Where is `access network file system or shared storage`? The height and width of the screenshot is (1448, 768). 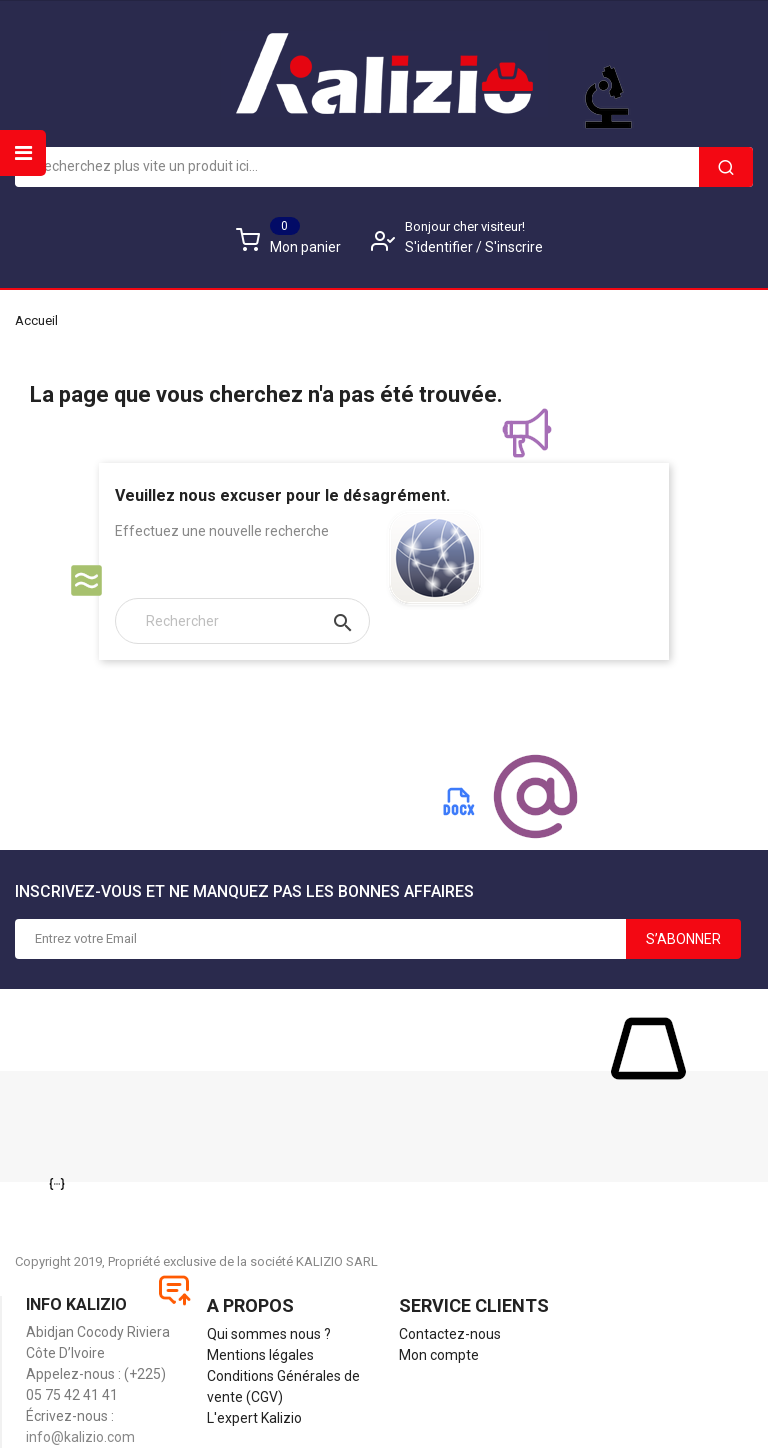
access network file system or shared storage is located at coordinates (435, 558).